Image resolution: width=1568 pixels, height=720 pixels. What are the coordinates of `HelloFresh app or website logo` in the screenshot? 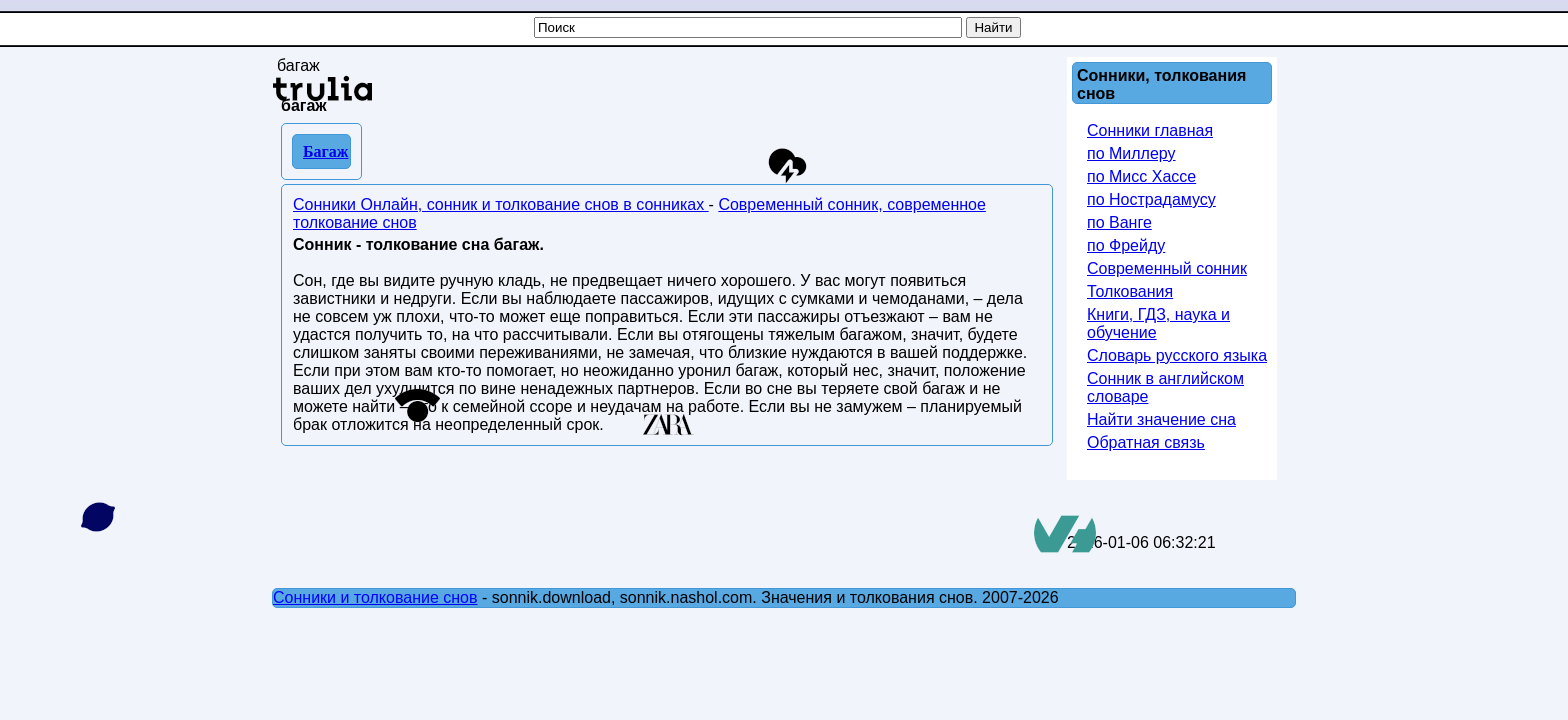 It's located at (98, 517).